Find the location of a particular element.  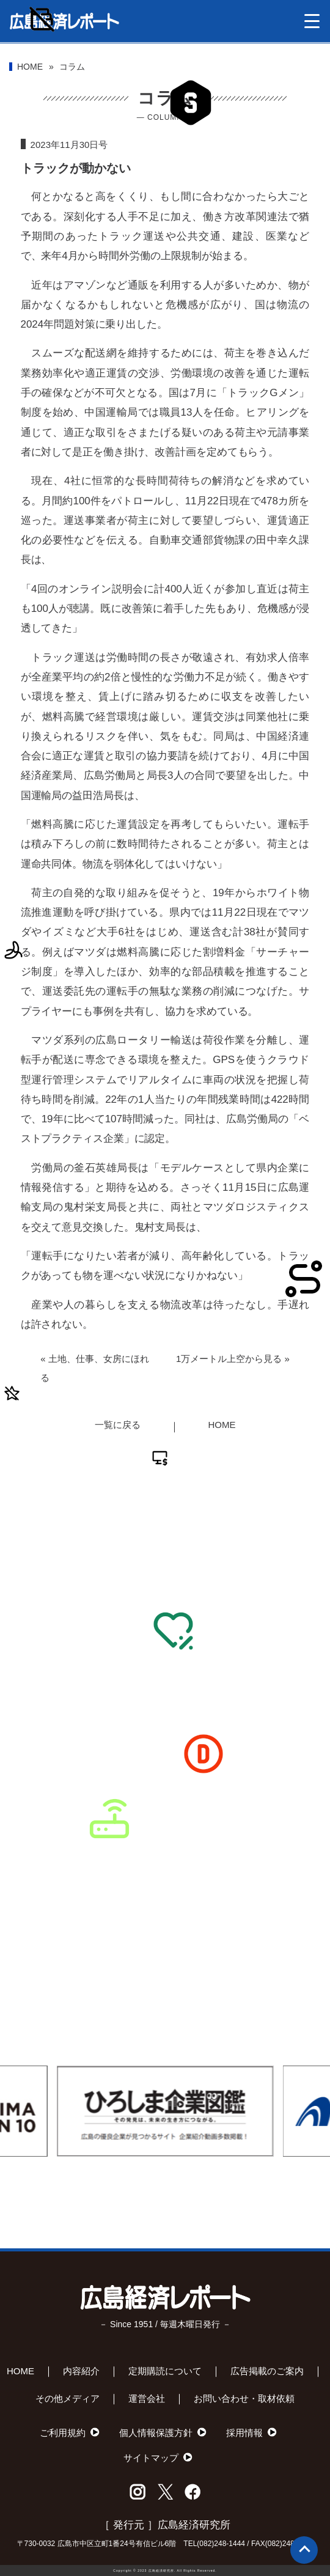

indicates a service or feature starting with "S" is located at coordinates (191, 103).